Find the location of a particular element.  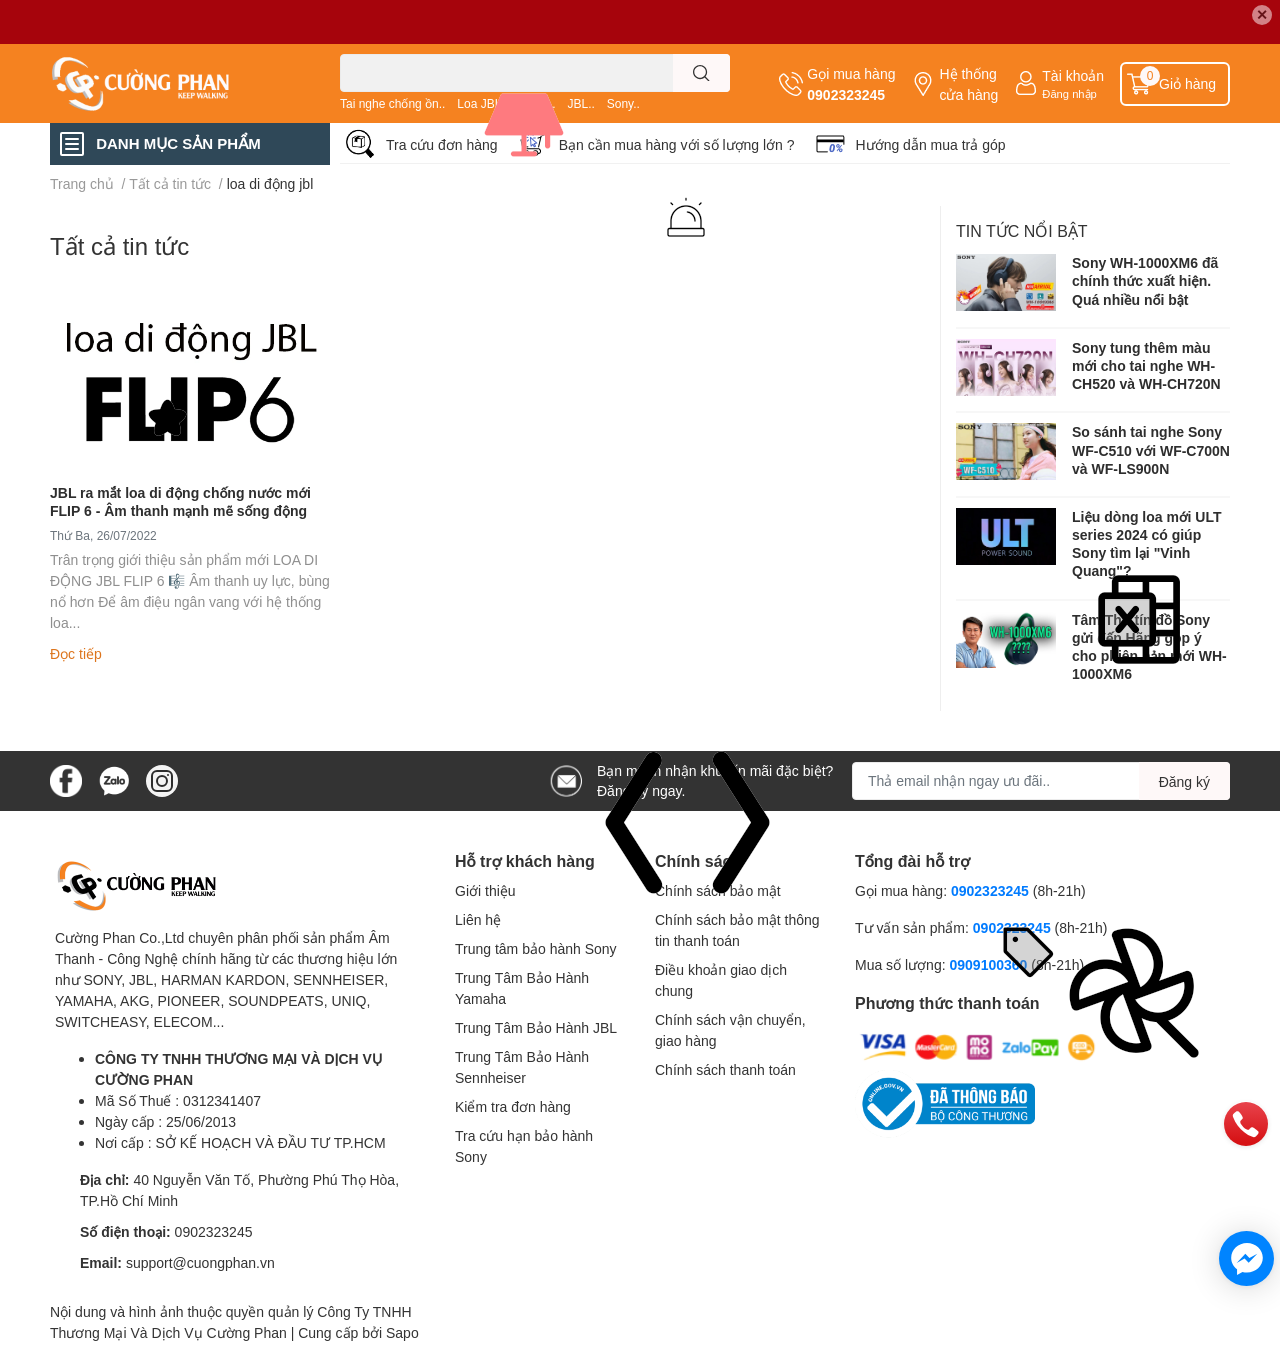

decorative or playful element indicating fun or whimsy is located at coordinates (1136, 995).